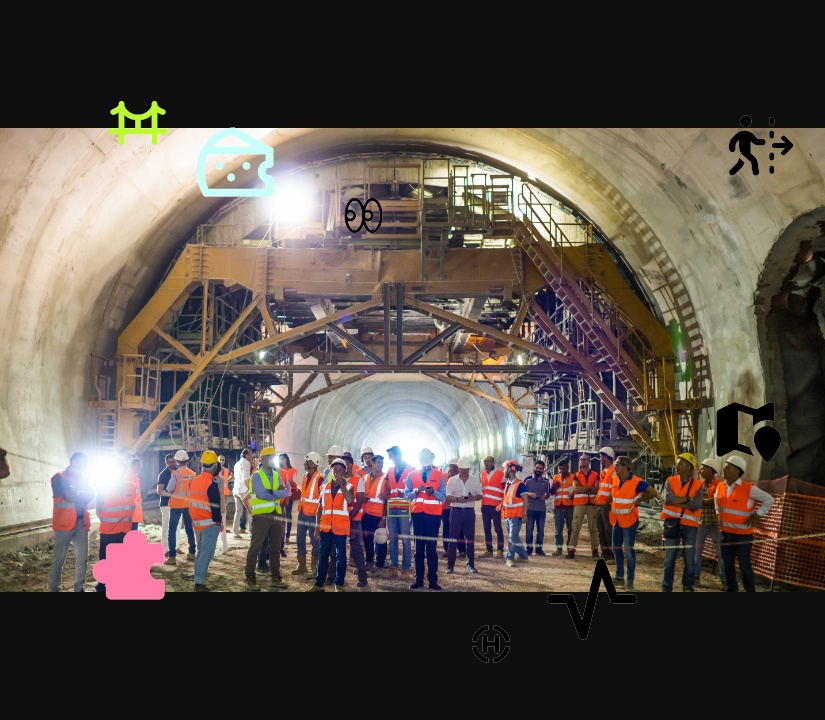 The width and height of the screenshot is (825, 720). I want to click on browse dairy or cheese products, so click(235, 162).